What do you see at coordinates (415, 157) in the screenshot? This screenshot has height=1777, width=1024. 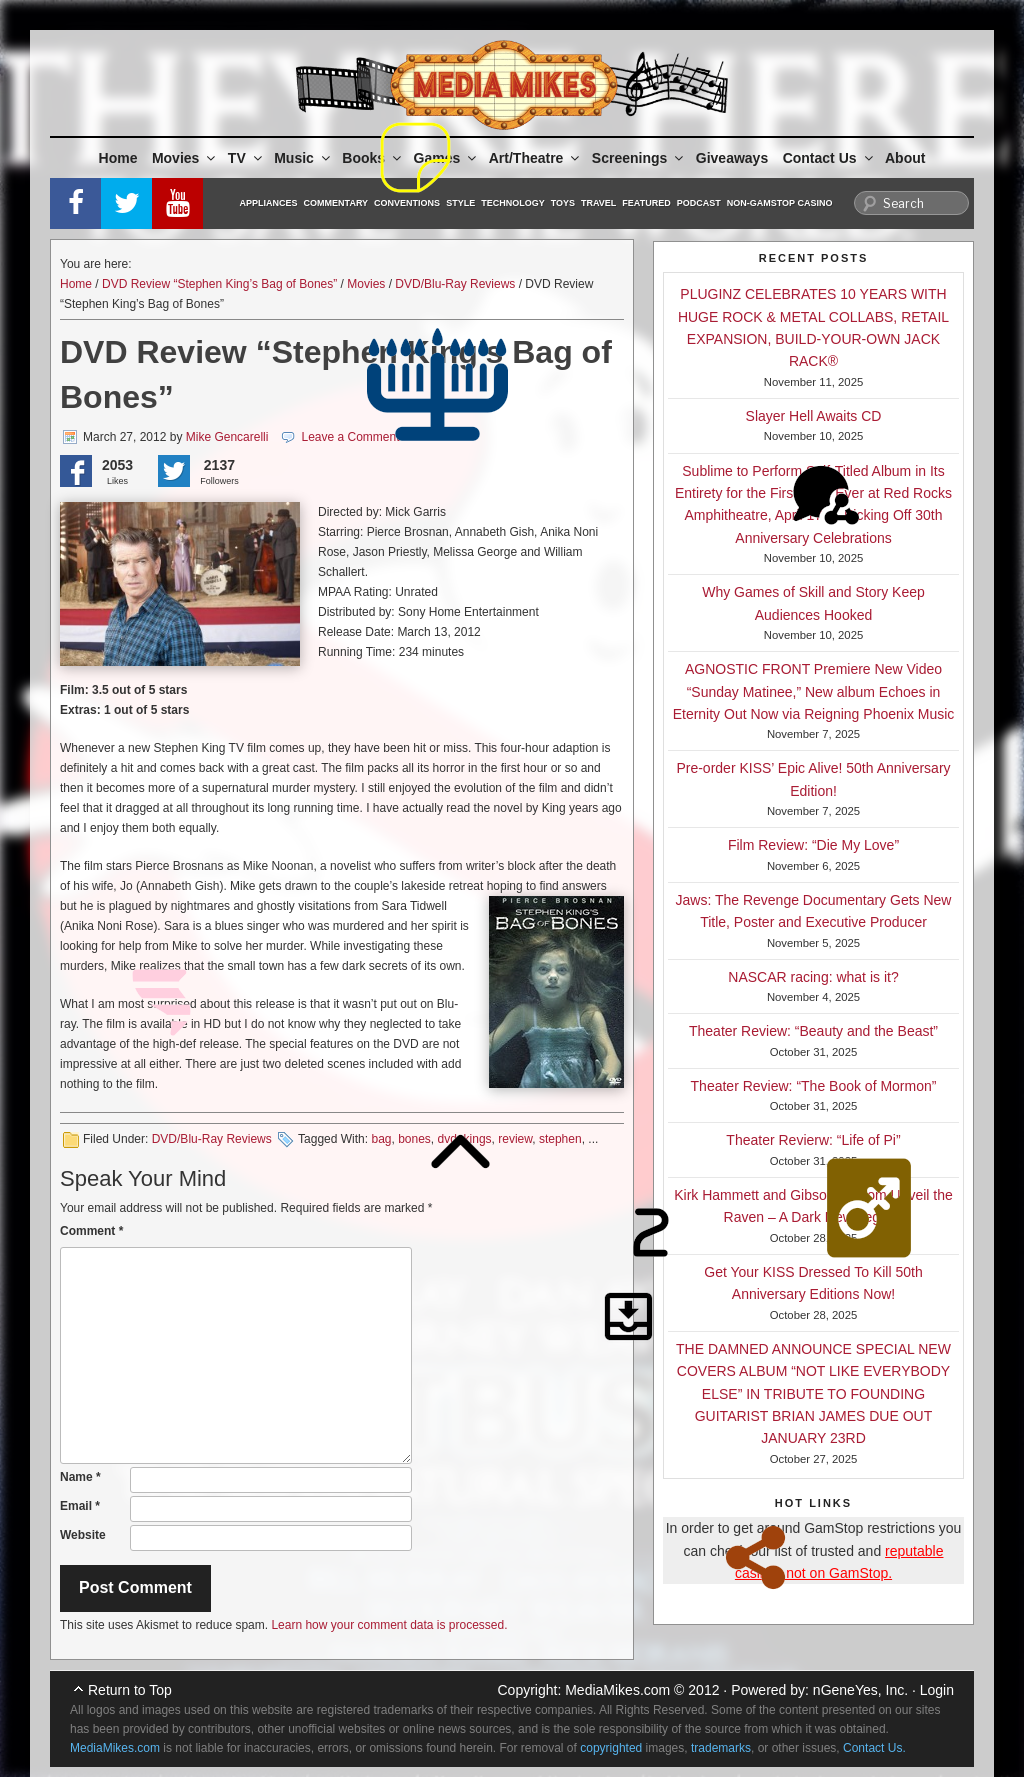 I see `add a sticker to your message` at bounding box center [415, 157].